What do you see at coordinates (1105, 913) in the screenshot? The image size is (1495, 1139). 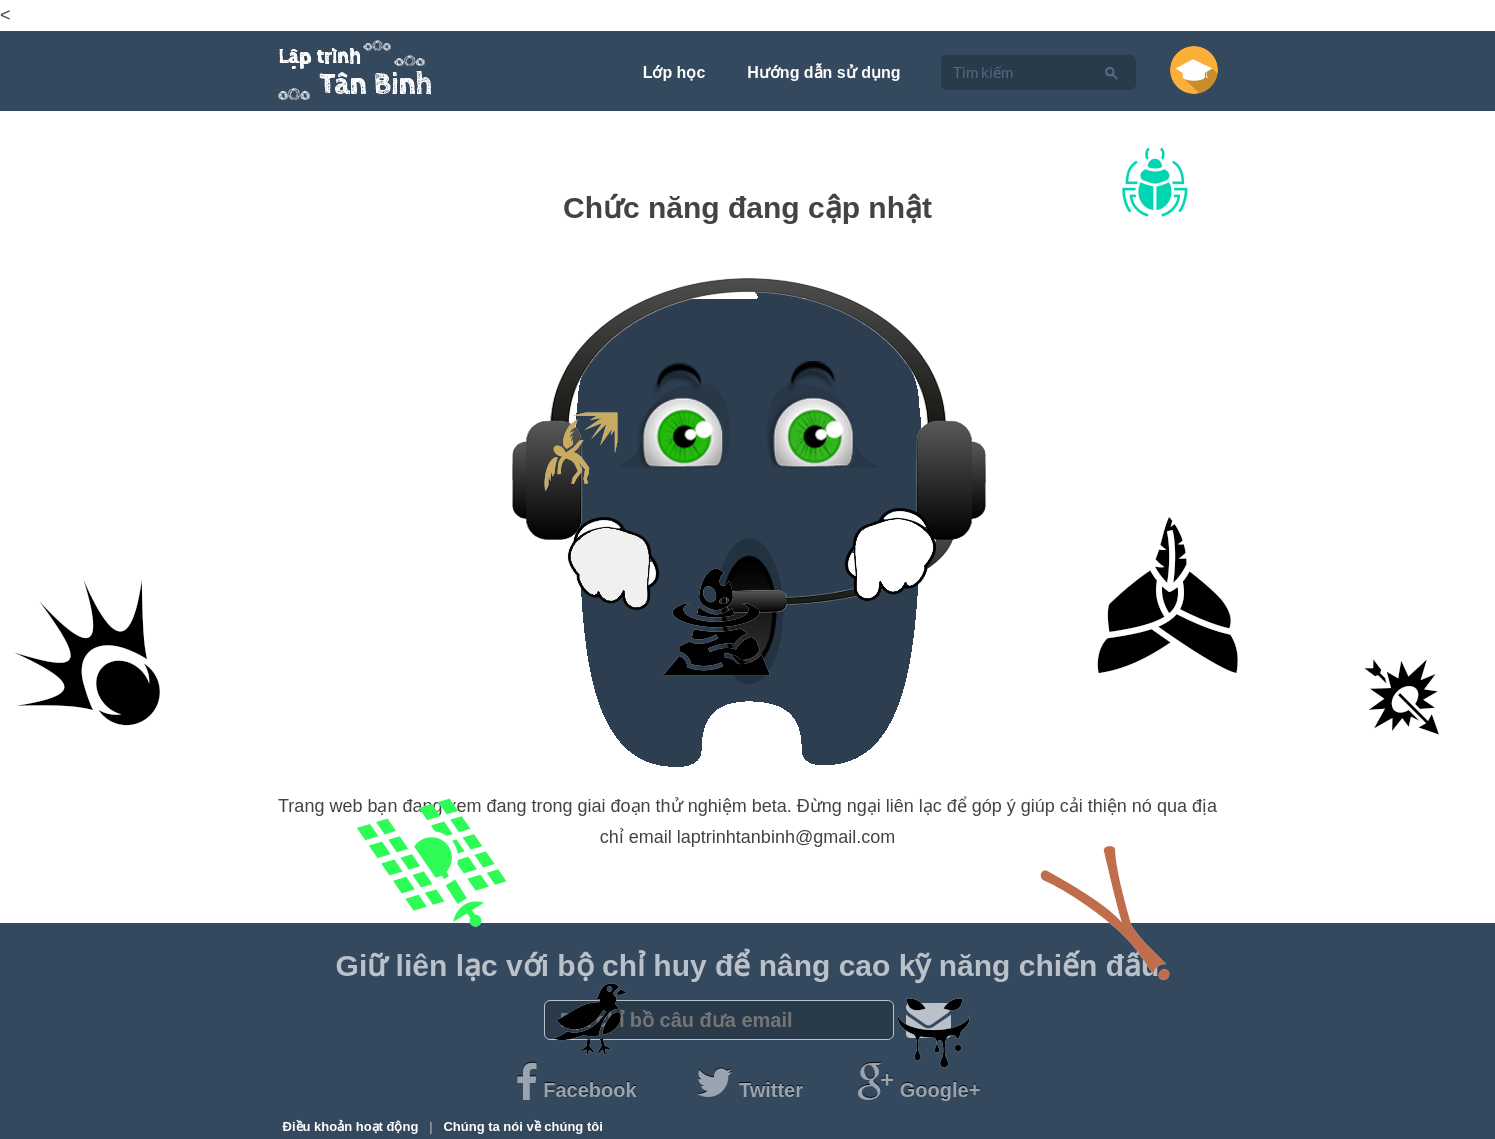 I see `dowsing or divination tool in a game interface` at bounding box center [1105, 913].